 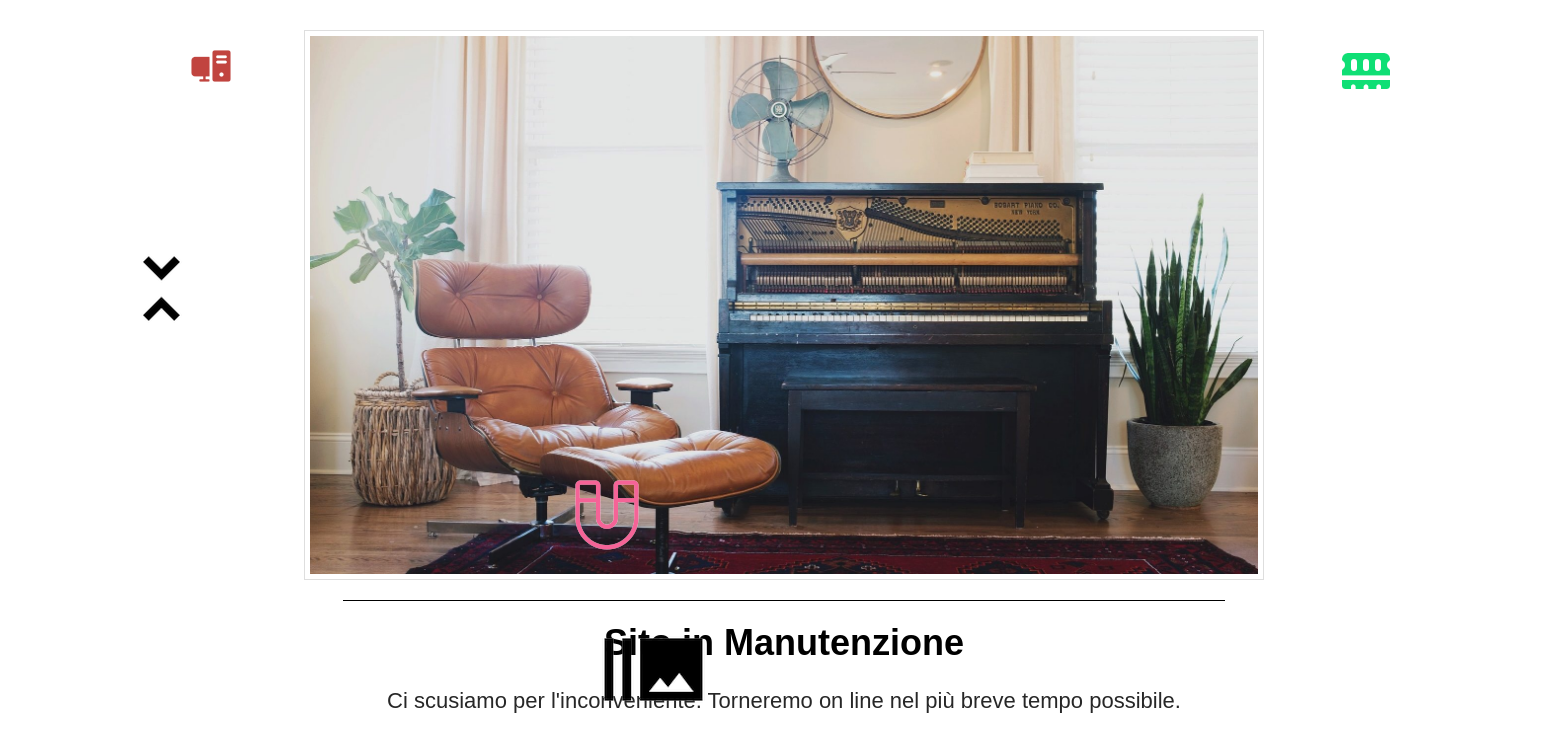 What do you see at coordinates (161, 288) in the screenshot?
I see `collapse expanded content` at bounding box center [161, 288].